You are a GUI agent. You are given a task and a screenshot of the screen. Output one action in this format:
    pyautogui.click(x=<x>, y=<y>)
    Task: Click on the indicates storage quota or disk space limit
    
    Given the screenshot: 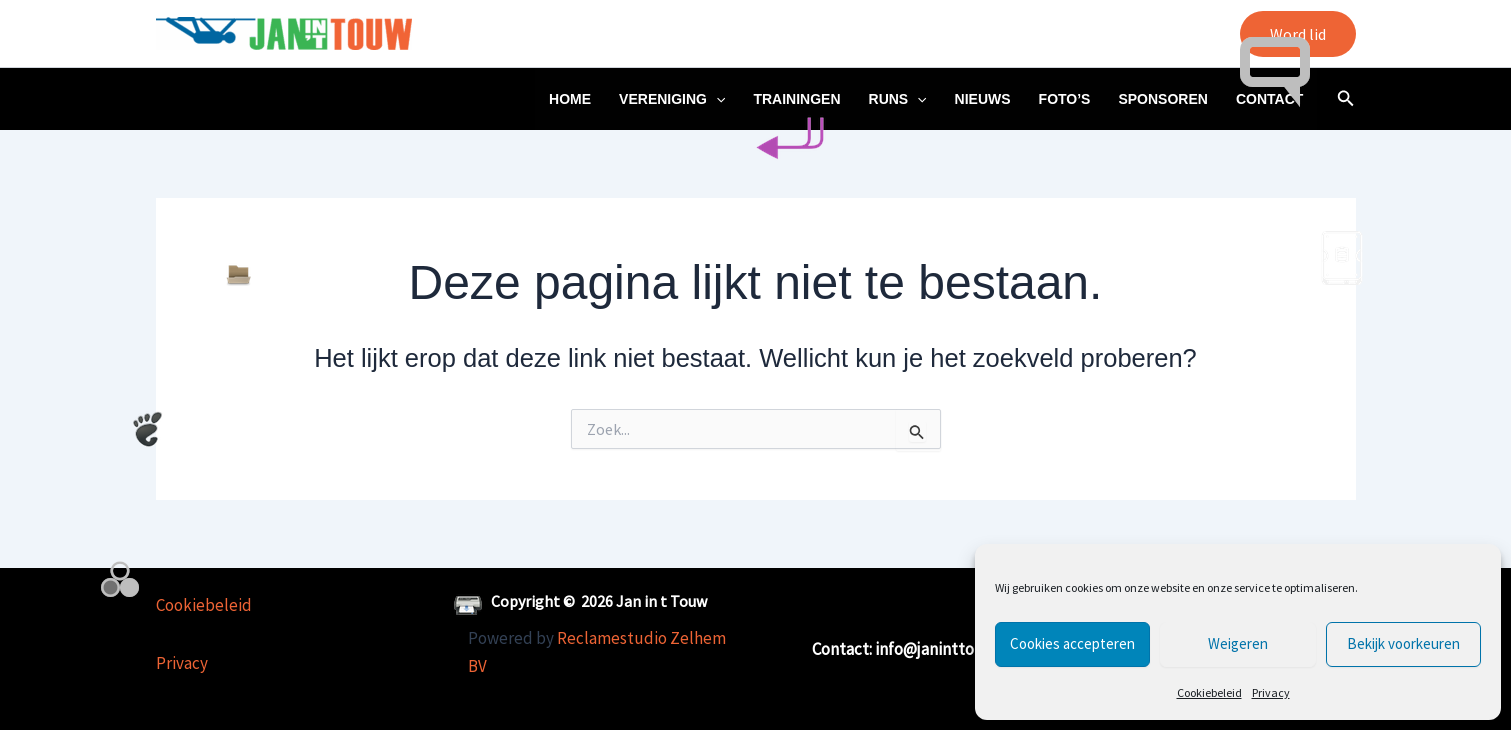 What is the action you would take?
    pyautogui.click(x=1342, y=258)
    